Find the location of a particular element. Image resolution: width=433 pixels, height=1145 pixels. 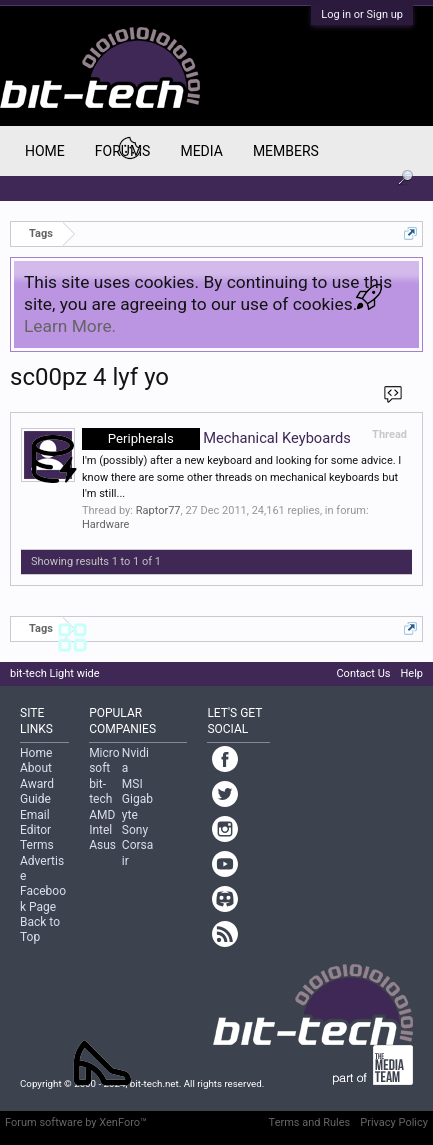

manage cookie preferences and privacy settings is located at coordinates (130, 148).